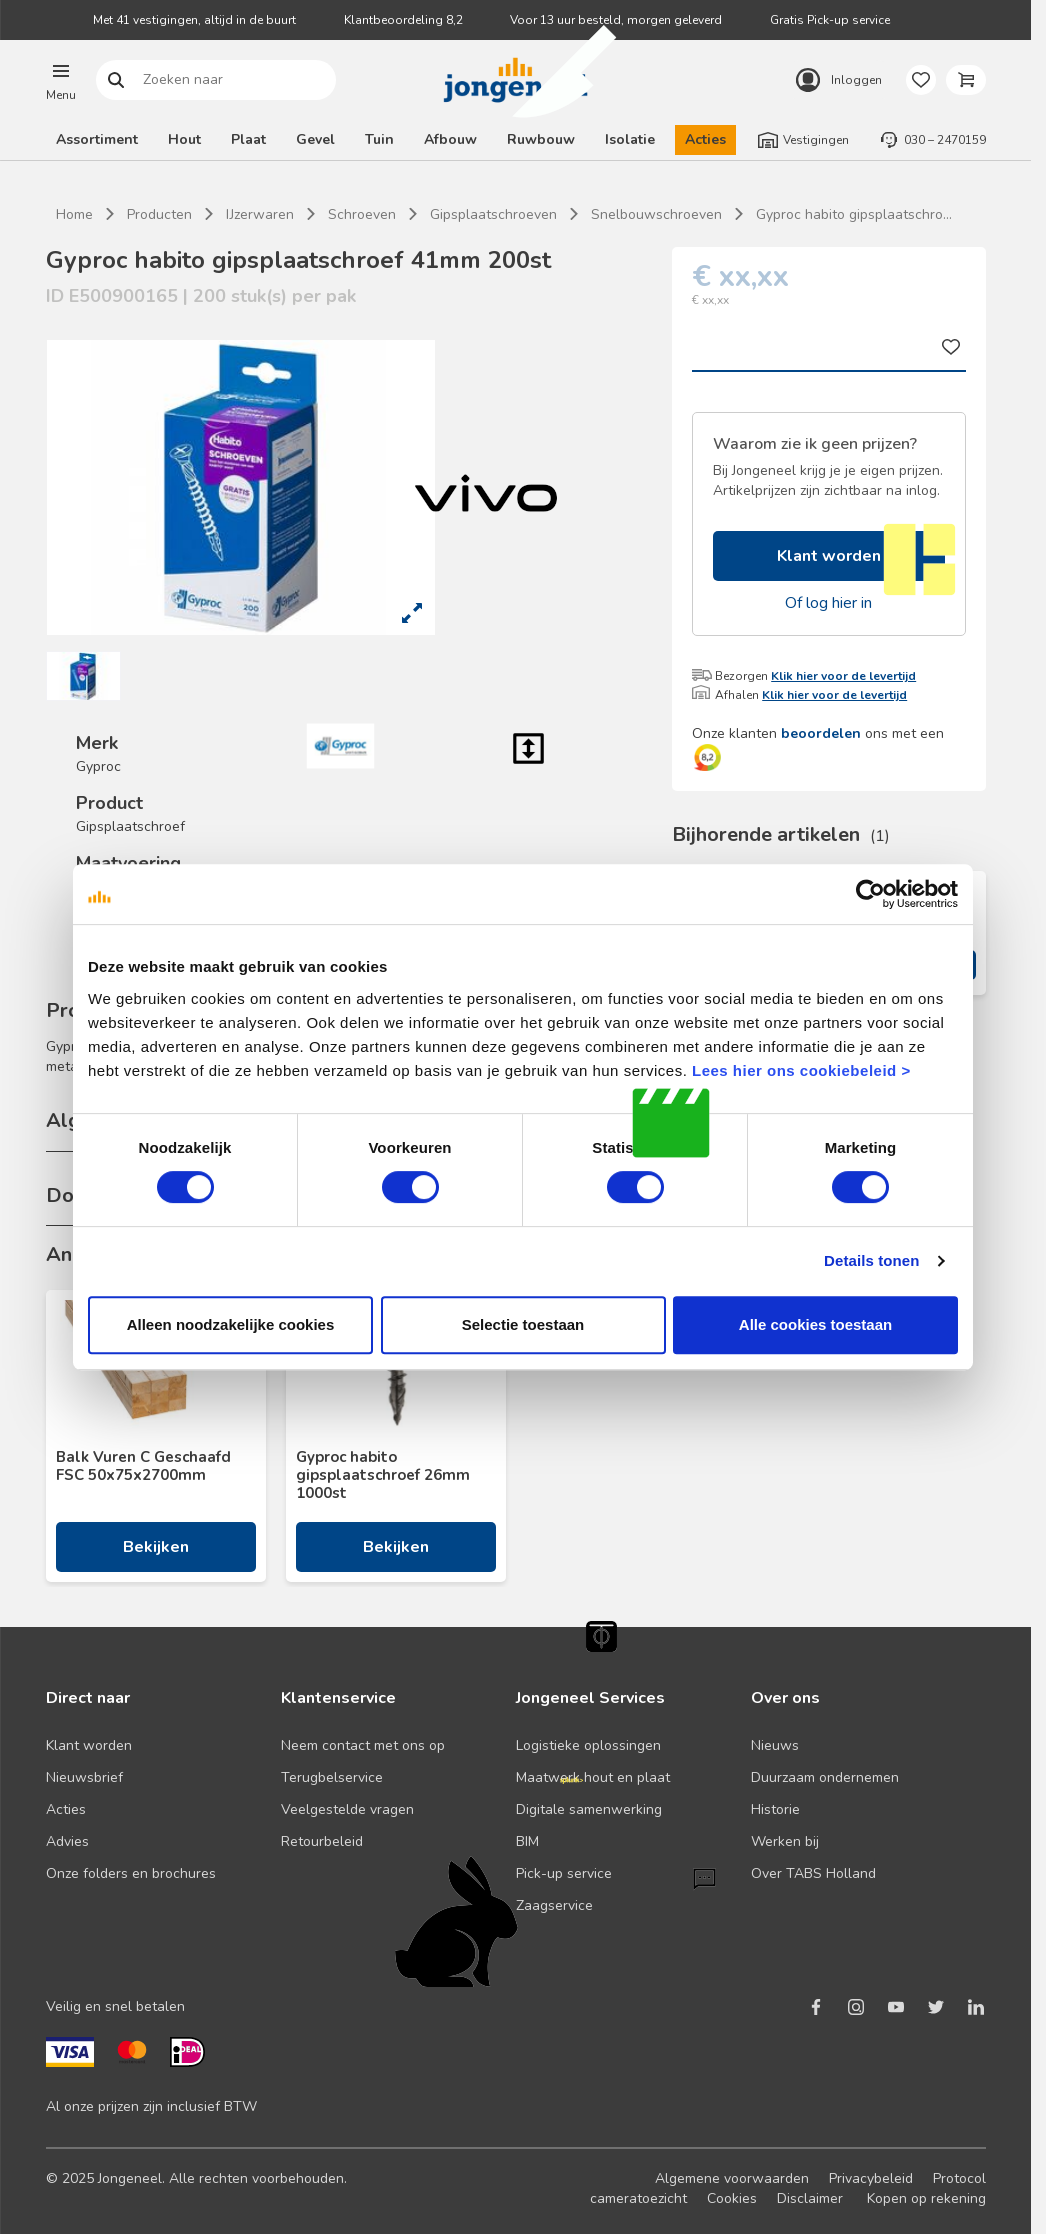  What do you see at coordinates (601, 1636) in the screenshot?
I see `open zerotier network settings` at bounding box center [601, 1636].